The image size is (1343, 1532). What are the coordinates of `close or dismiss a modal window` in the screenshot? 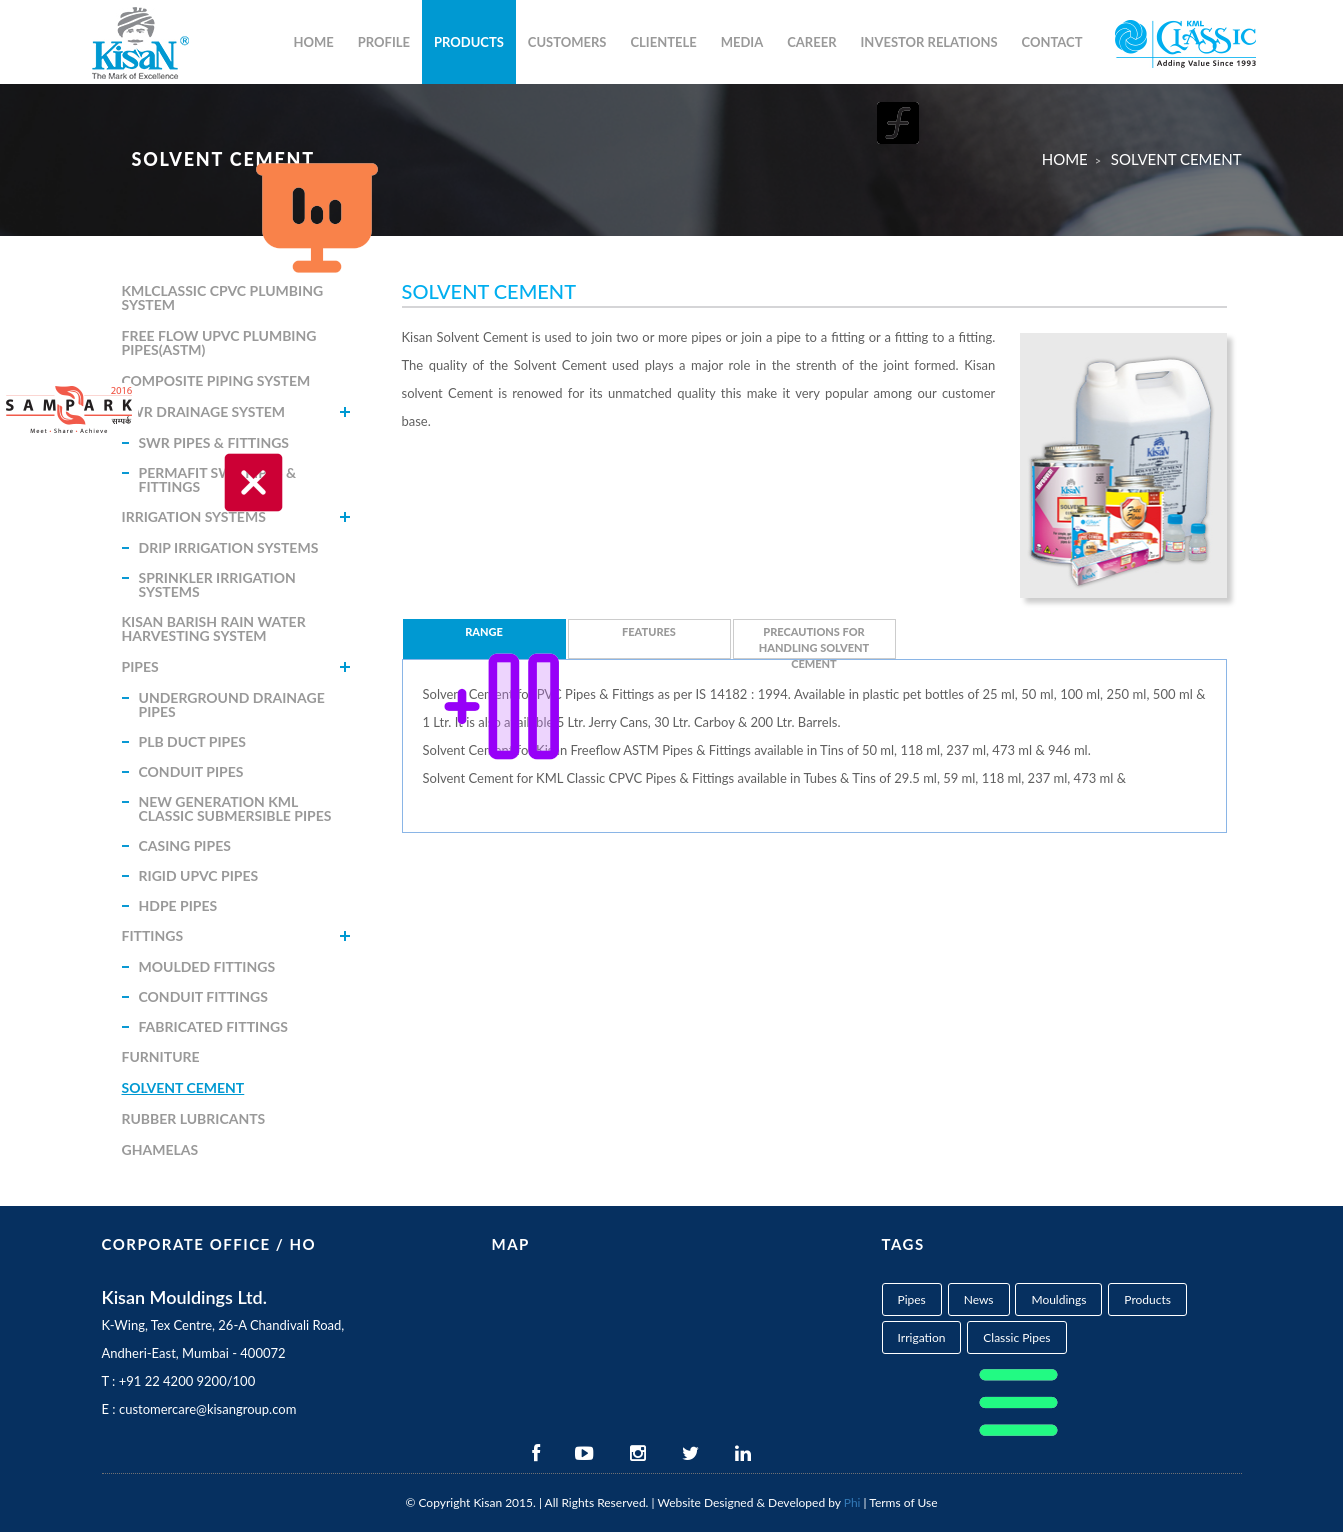 It's located at (253, 482).